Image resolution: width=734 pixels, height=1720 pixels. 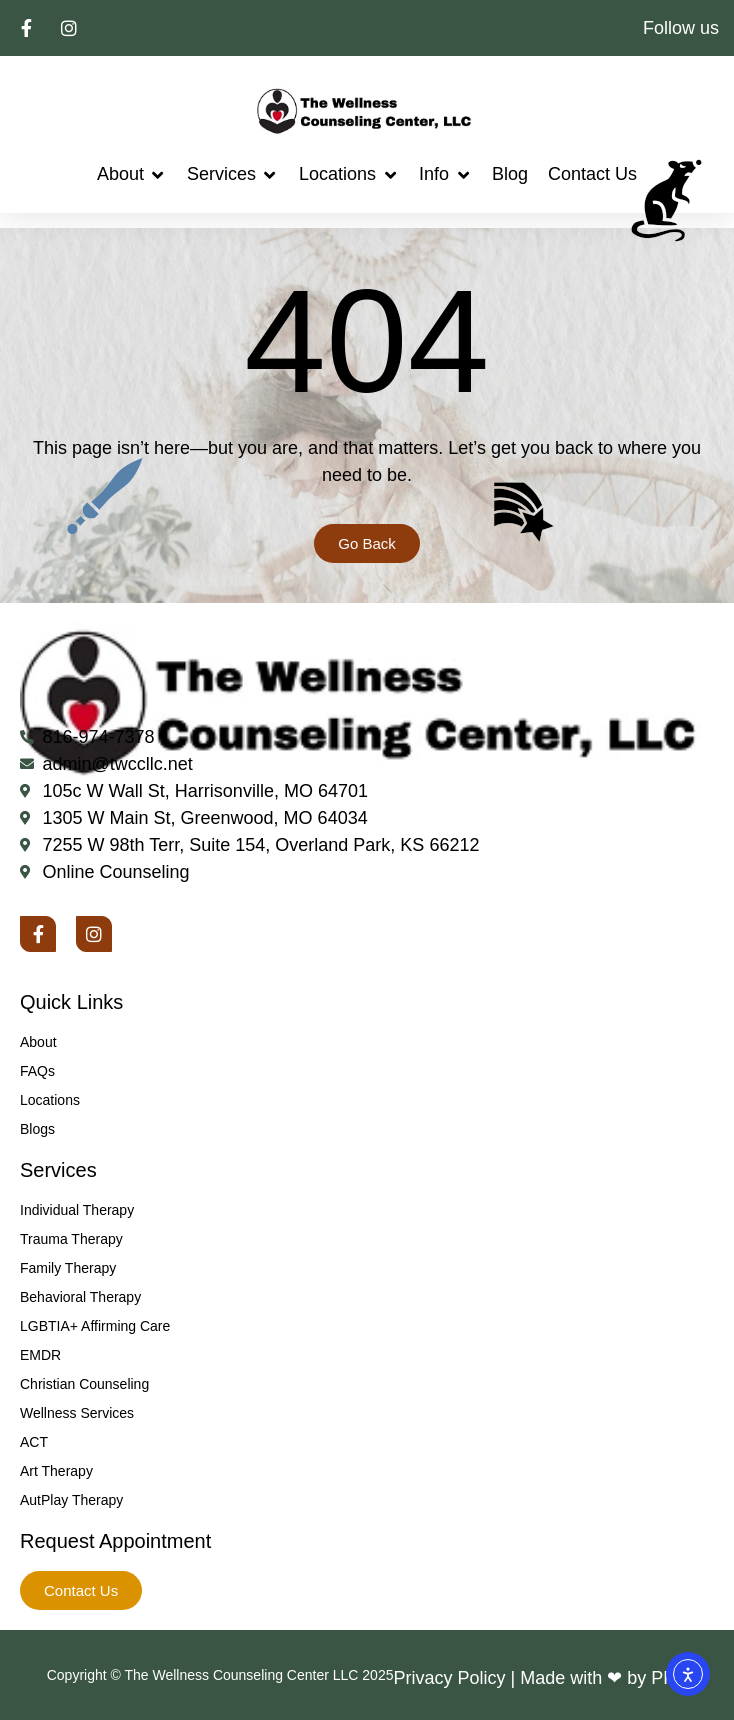 What do you see at coordinates (105, 496) in the screenshot?
I see `select sword or melee weapon in game` at bounding box center [105, 496].